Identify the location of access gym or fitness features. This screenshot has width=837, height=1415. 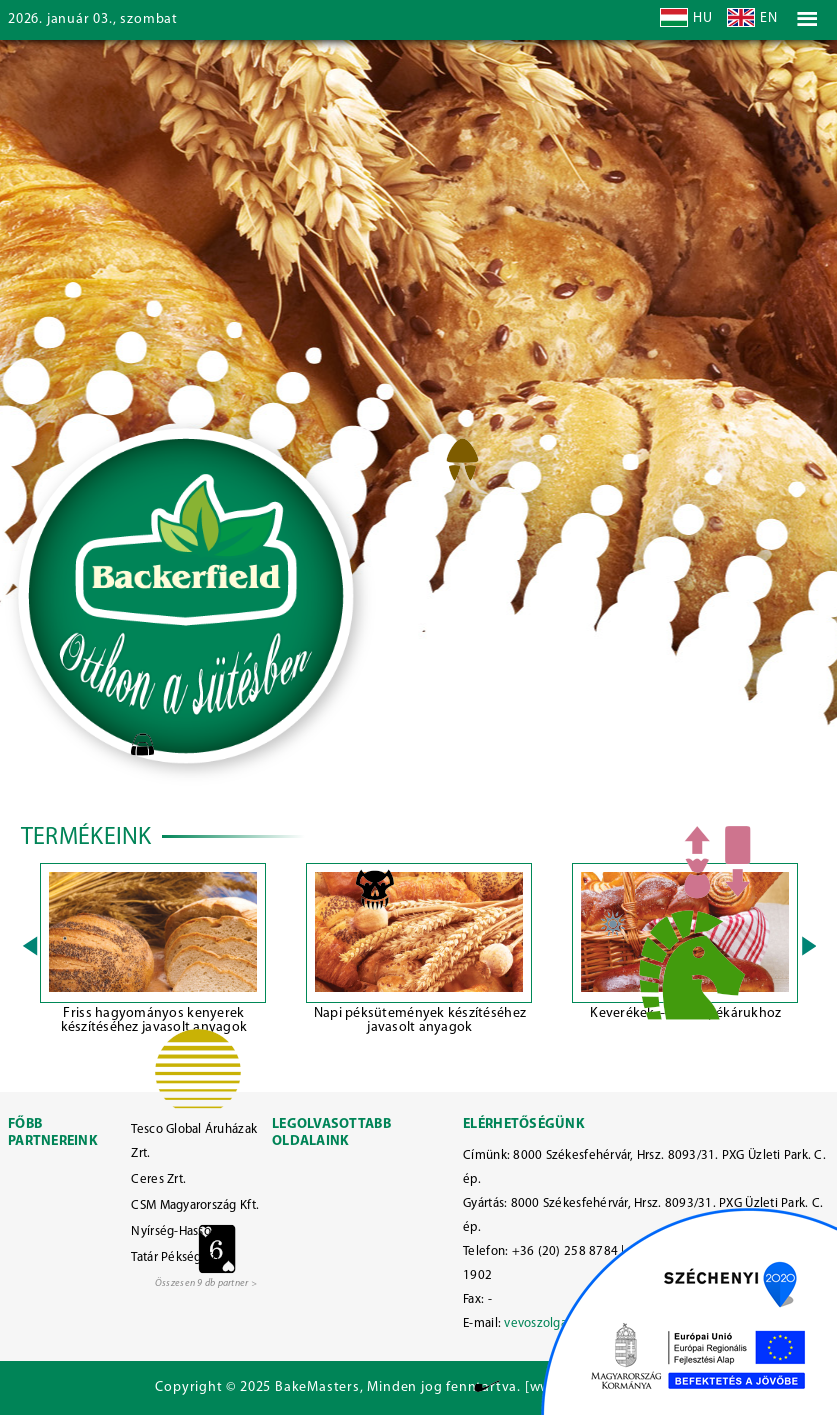
(142, 744).